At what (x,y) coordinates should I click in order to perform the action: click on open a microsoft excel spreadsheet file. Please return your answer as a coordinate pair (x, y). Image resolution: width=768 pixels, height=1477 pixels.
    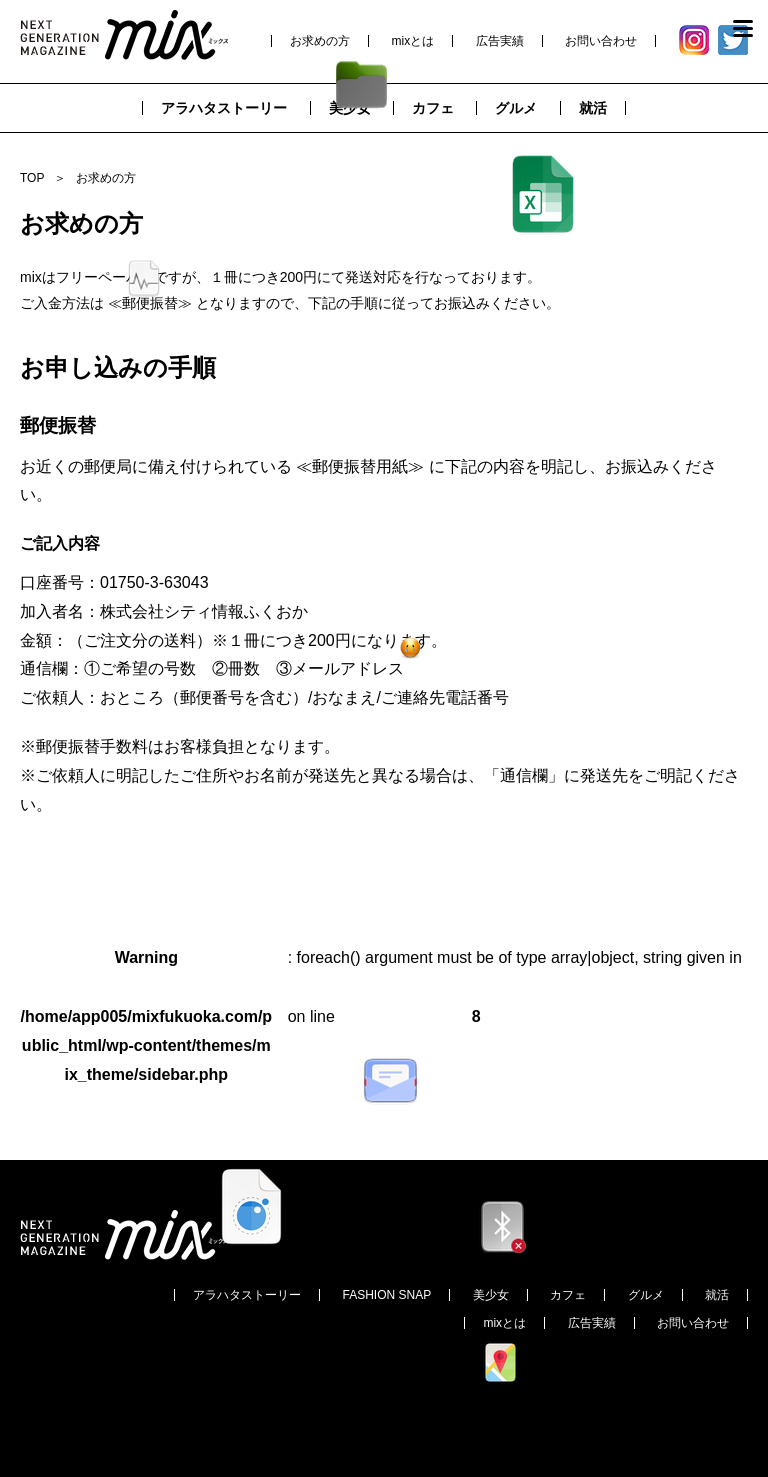
    Looking at the image, I should click on (543, 194).